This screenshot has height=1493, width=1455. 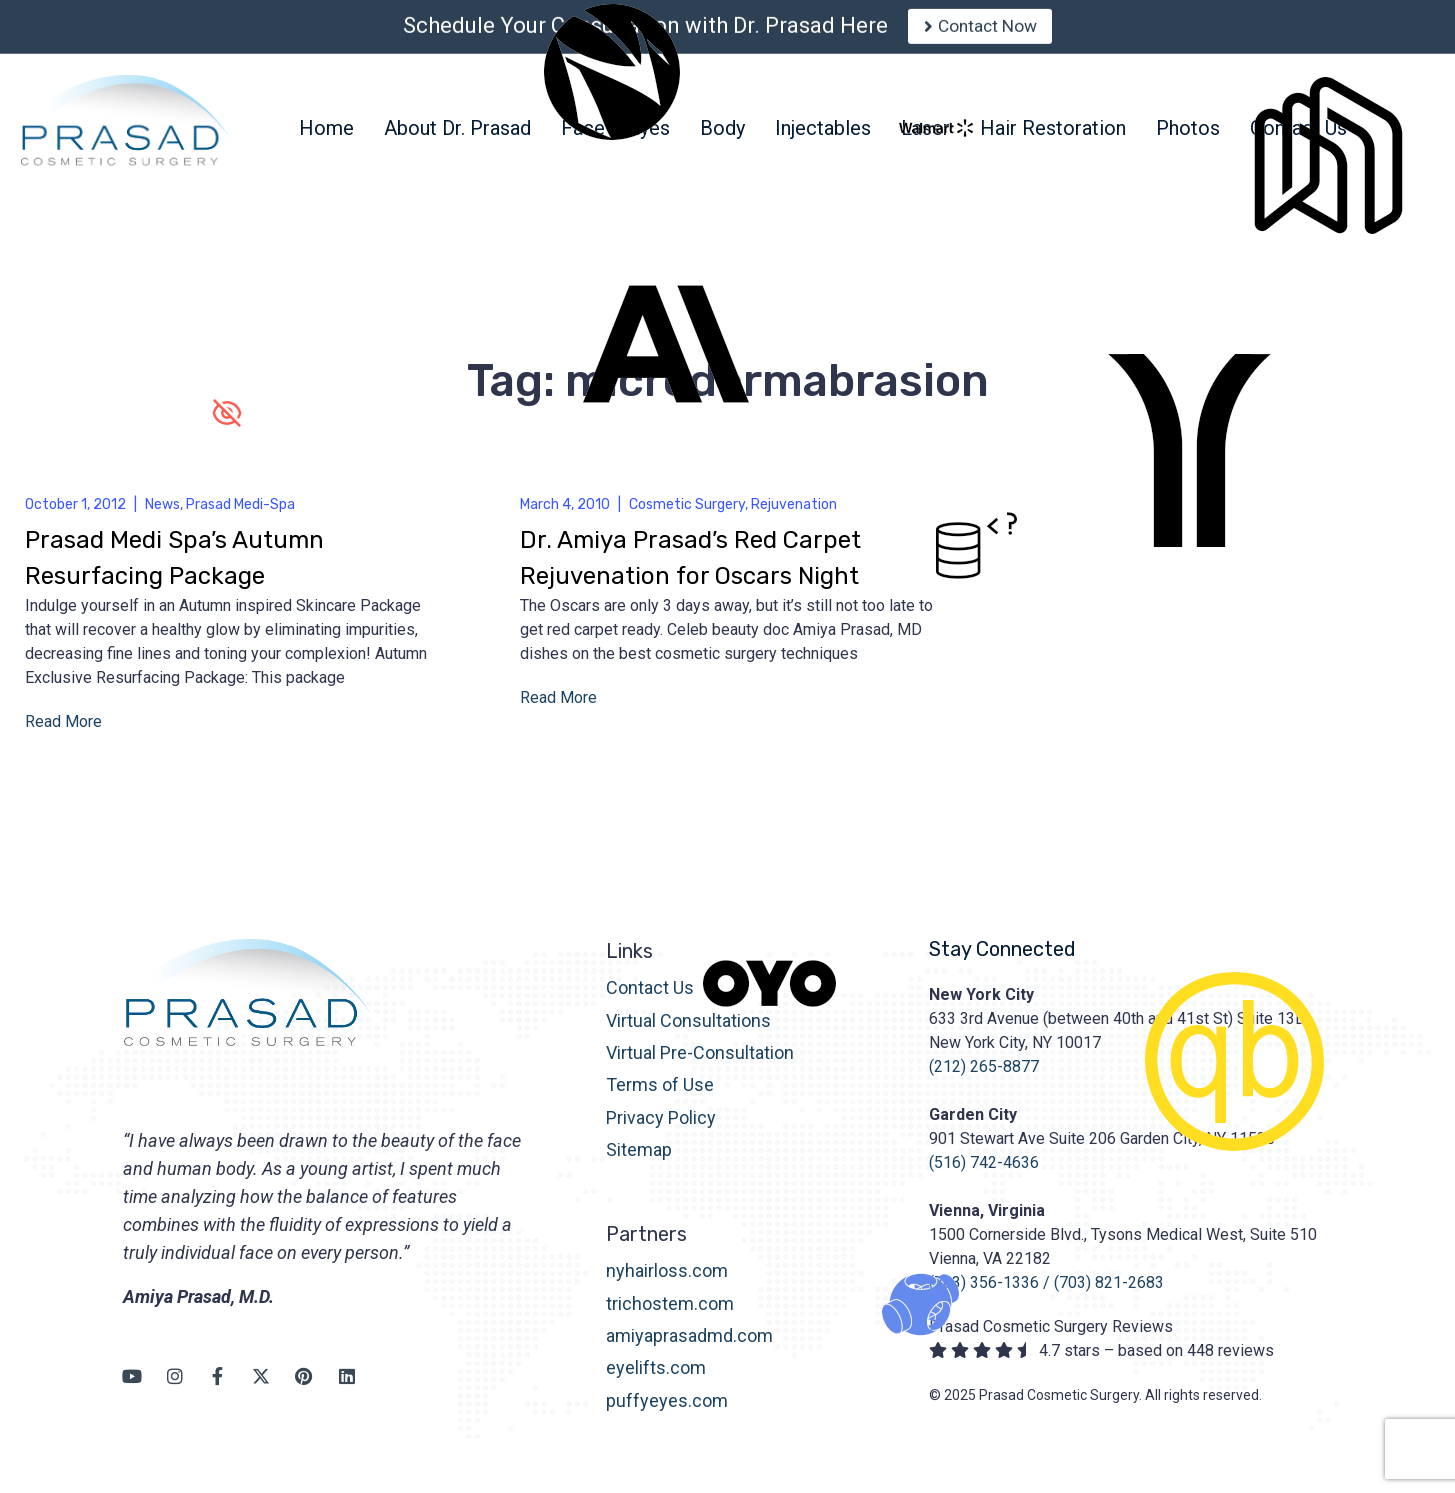 I want to click on open the Walmart app, so click(x=936, y=128).